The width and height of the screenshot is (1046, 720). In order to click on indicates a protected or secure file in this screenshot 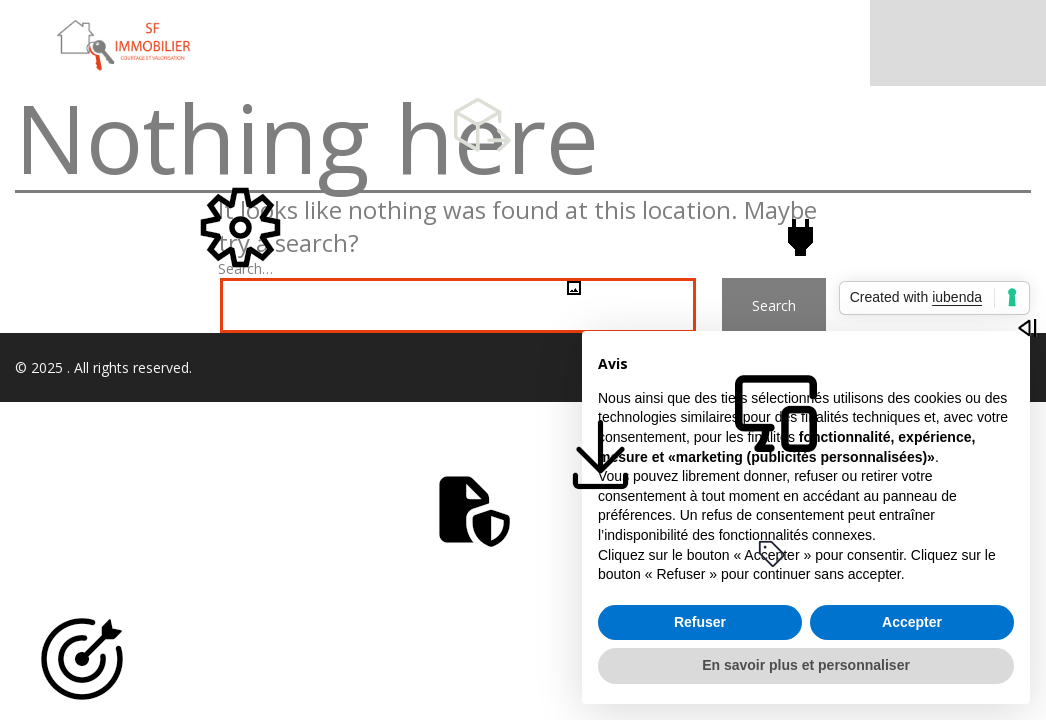, I will do `click(472, 509)`.